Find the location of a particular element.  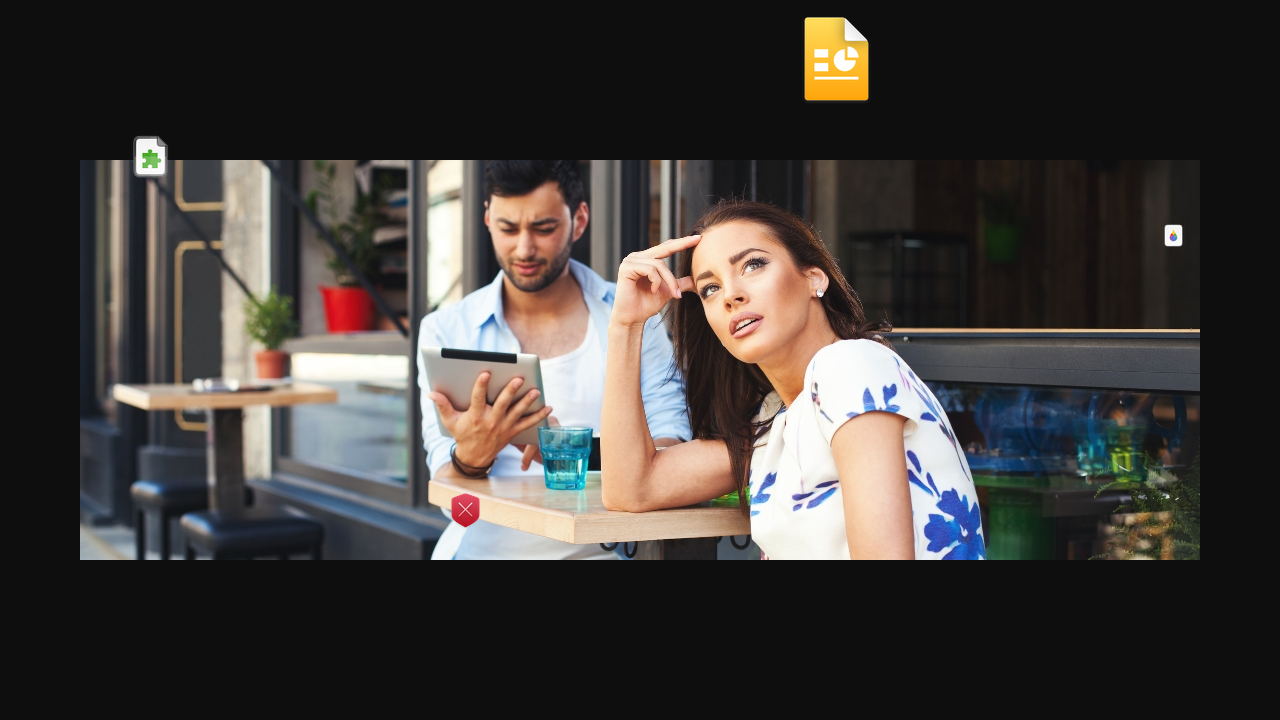

indicates low or weak security status is located at coordinates (465, 511).